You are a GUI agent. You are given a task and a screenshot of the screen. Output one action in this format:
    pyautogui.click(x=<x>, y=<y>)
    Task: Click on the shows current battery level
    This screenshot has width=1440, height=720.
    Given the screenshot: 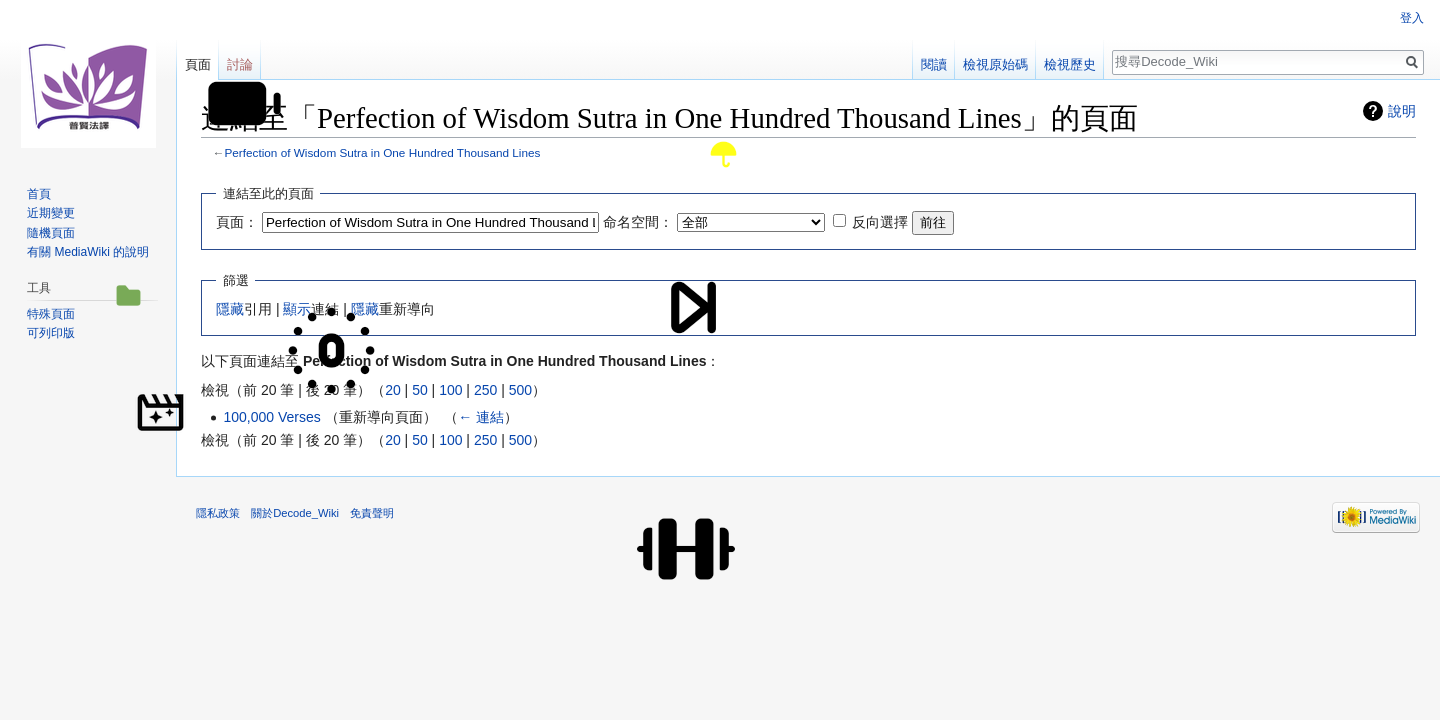 What is the action you would take?
    pyautogui.click(x=244, y=103)
    